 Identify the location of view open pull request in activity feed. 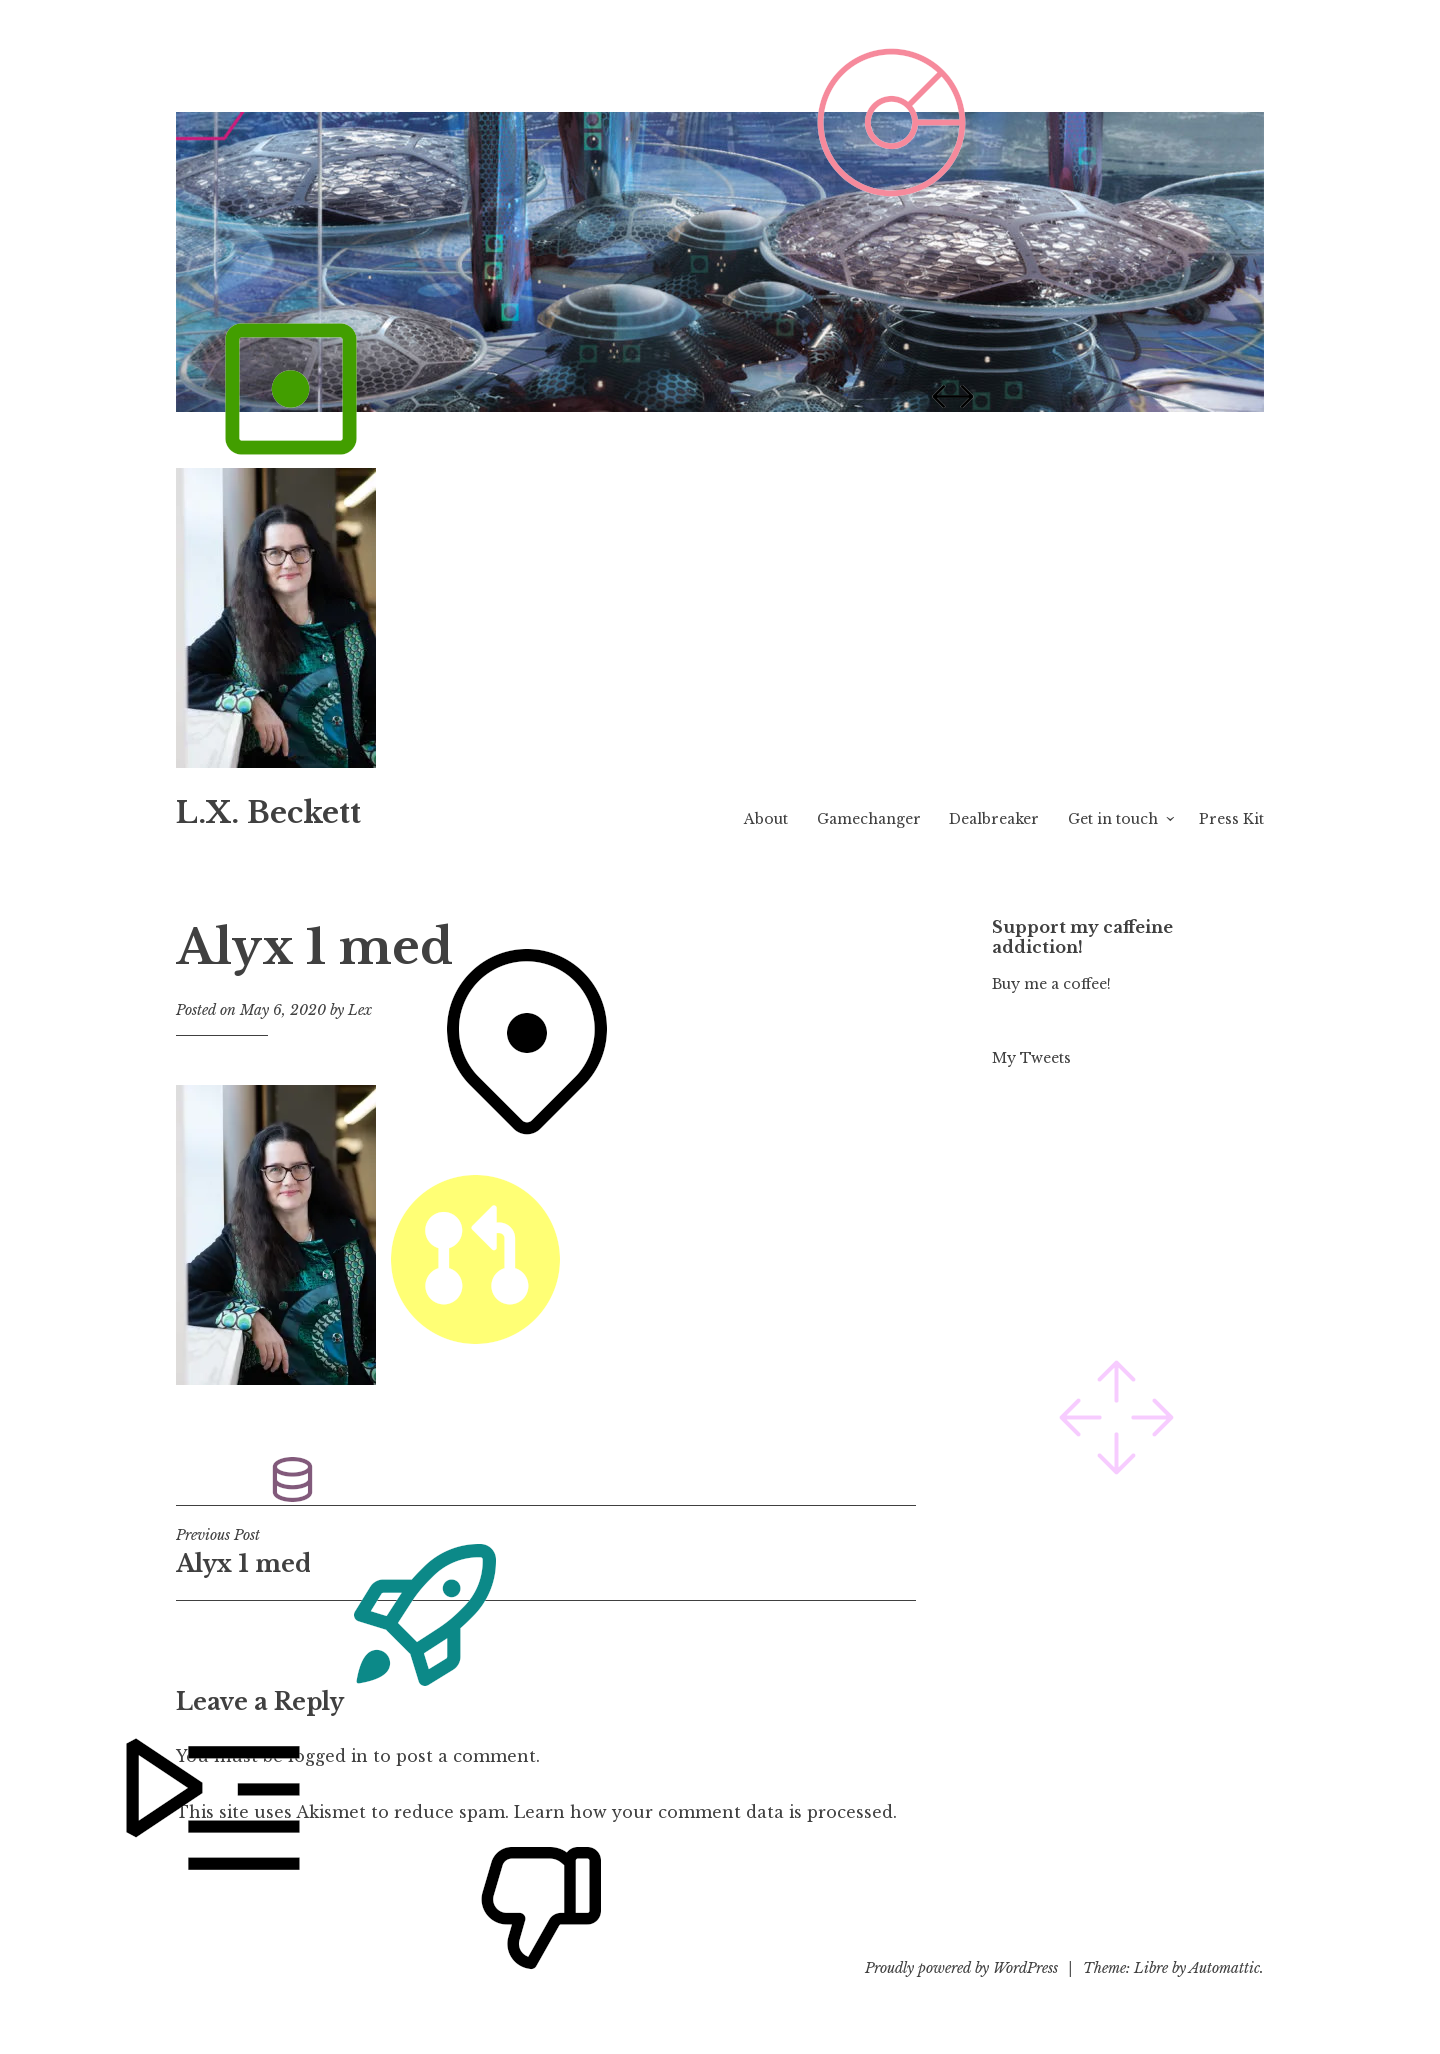
(475, 1259).